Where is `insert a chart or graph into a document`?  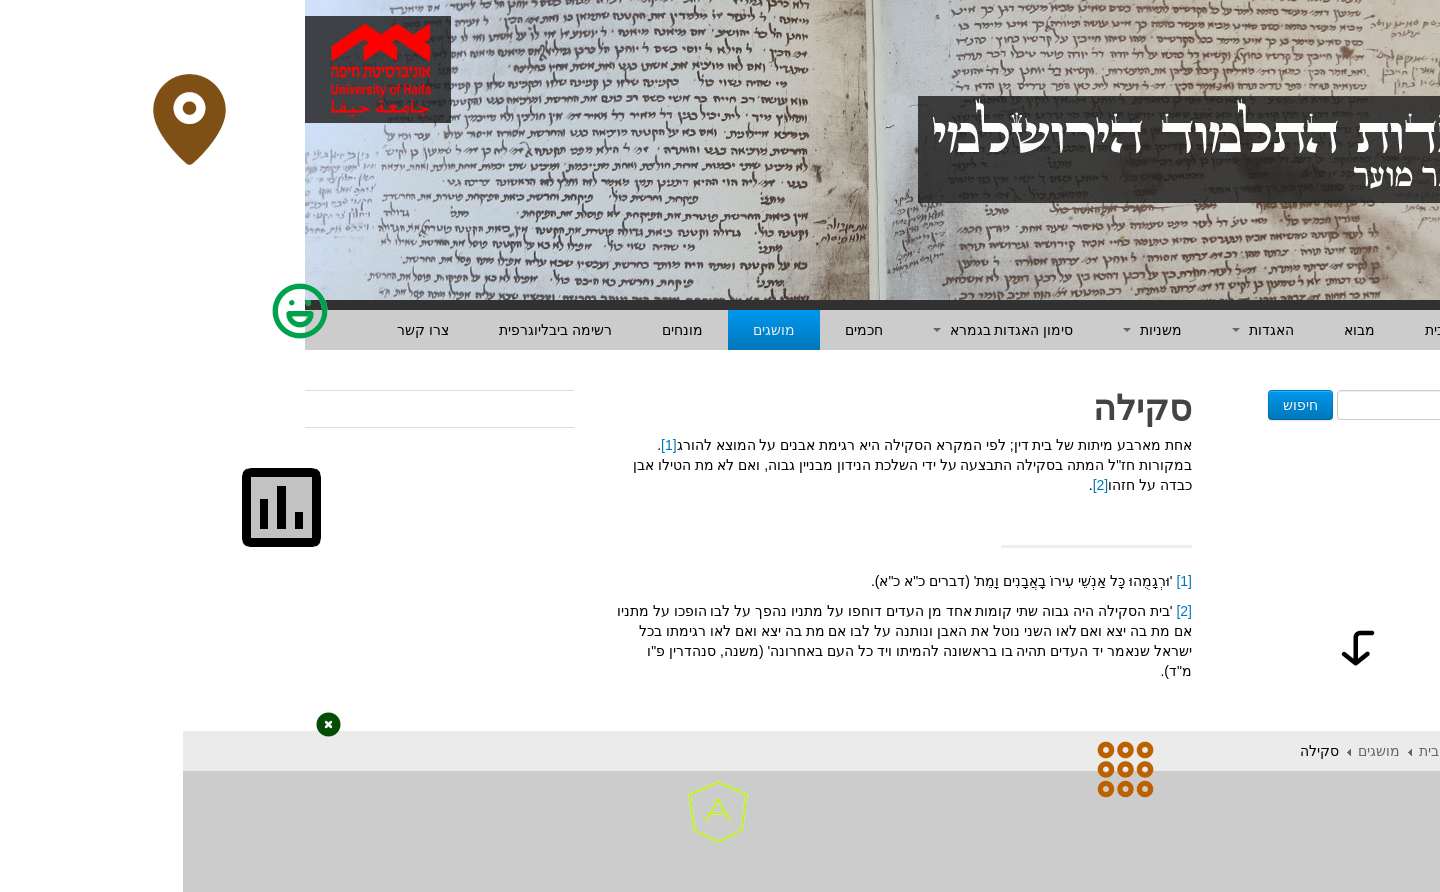
insert a chart or graph into a document is located at coordinates (281, 507).